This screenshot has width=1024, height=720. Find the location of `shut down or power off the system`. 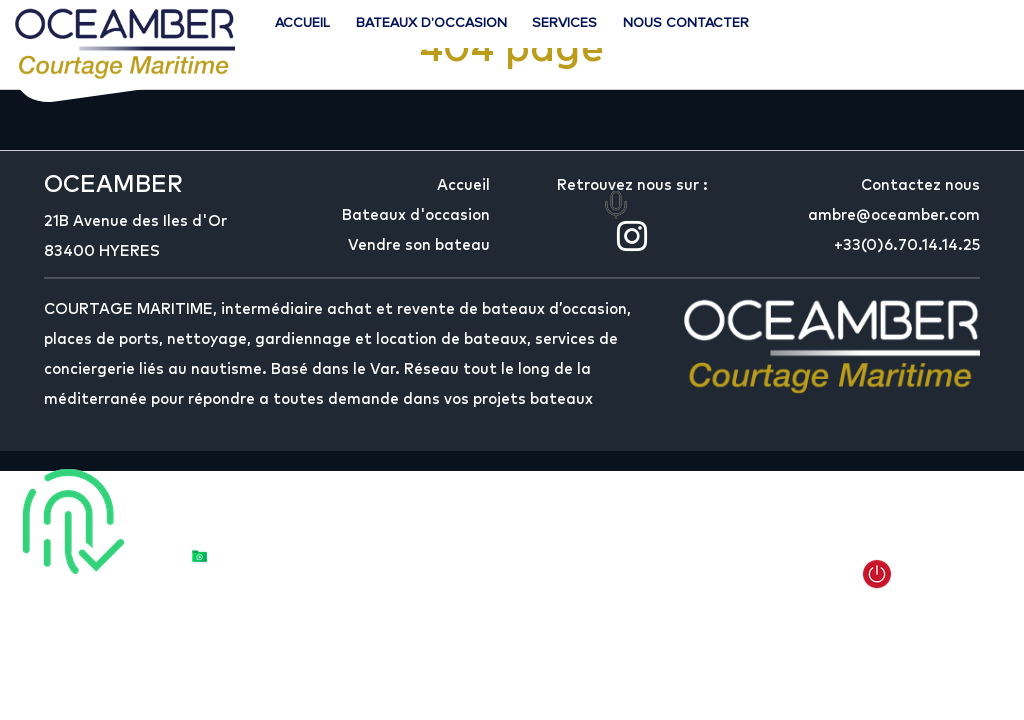

shut down or power off the system is located at coordinates (877, 574).